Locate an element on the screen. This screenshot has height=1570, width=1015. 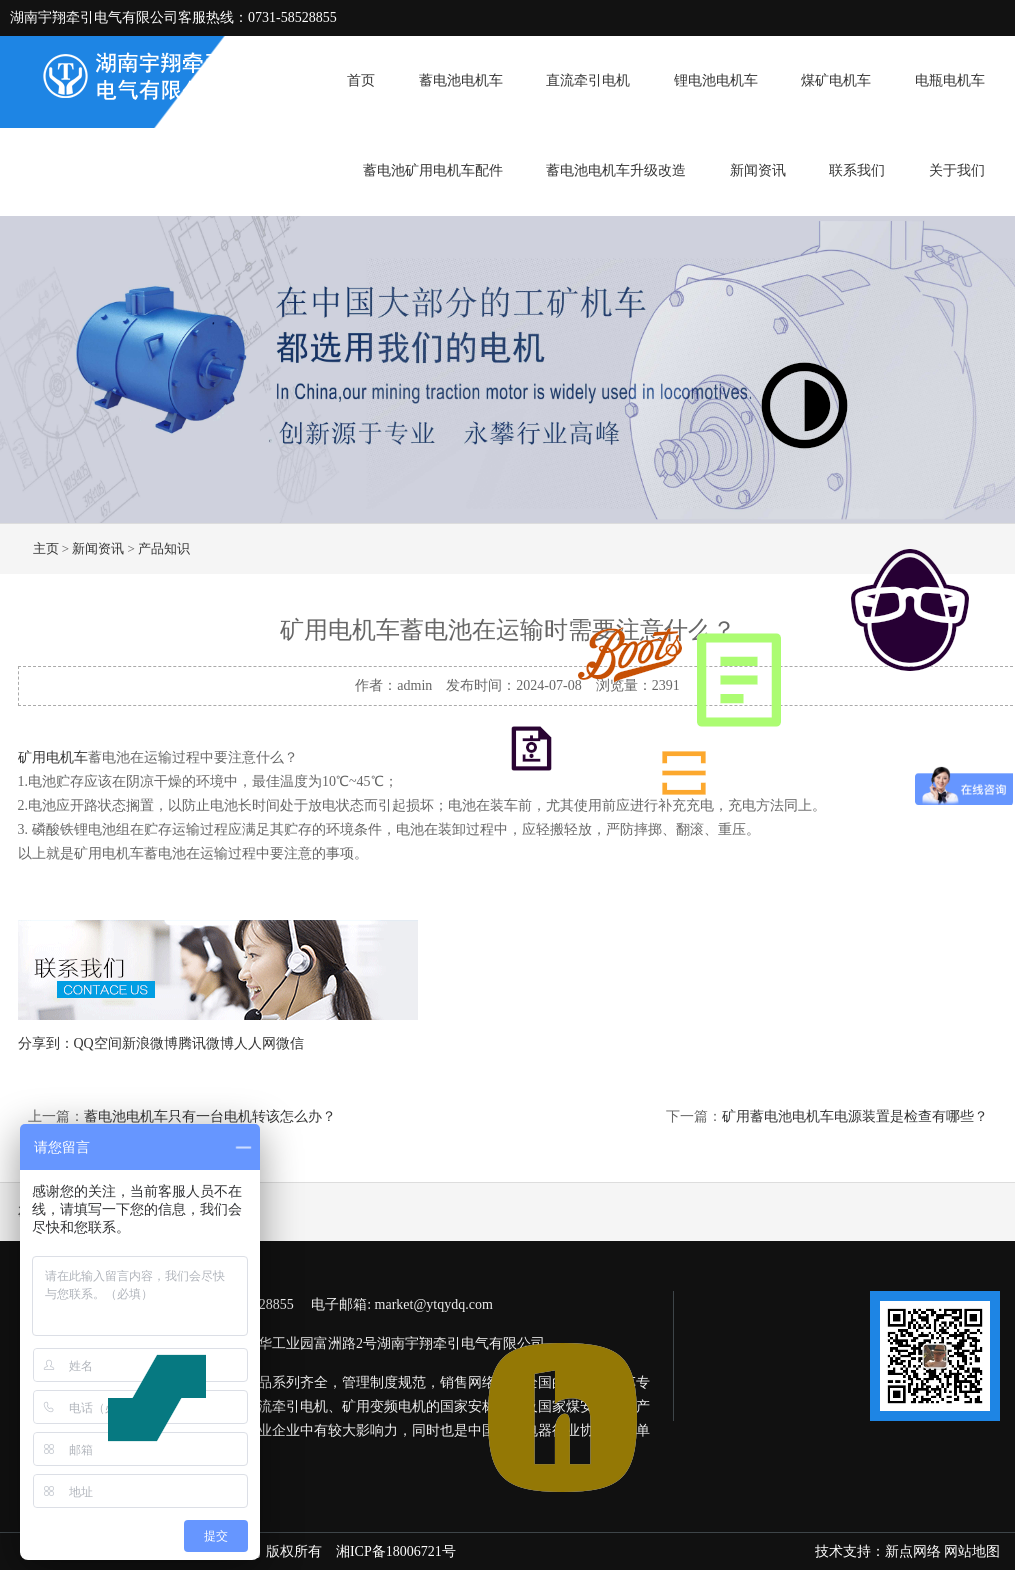
adjust display contrast settings is located at coordinates (804, 405).